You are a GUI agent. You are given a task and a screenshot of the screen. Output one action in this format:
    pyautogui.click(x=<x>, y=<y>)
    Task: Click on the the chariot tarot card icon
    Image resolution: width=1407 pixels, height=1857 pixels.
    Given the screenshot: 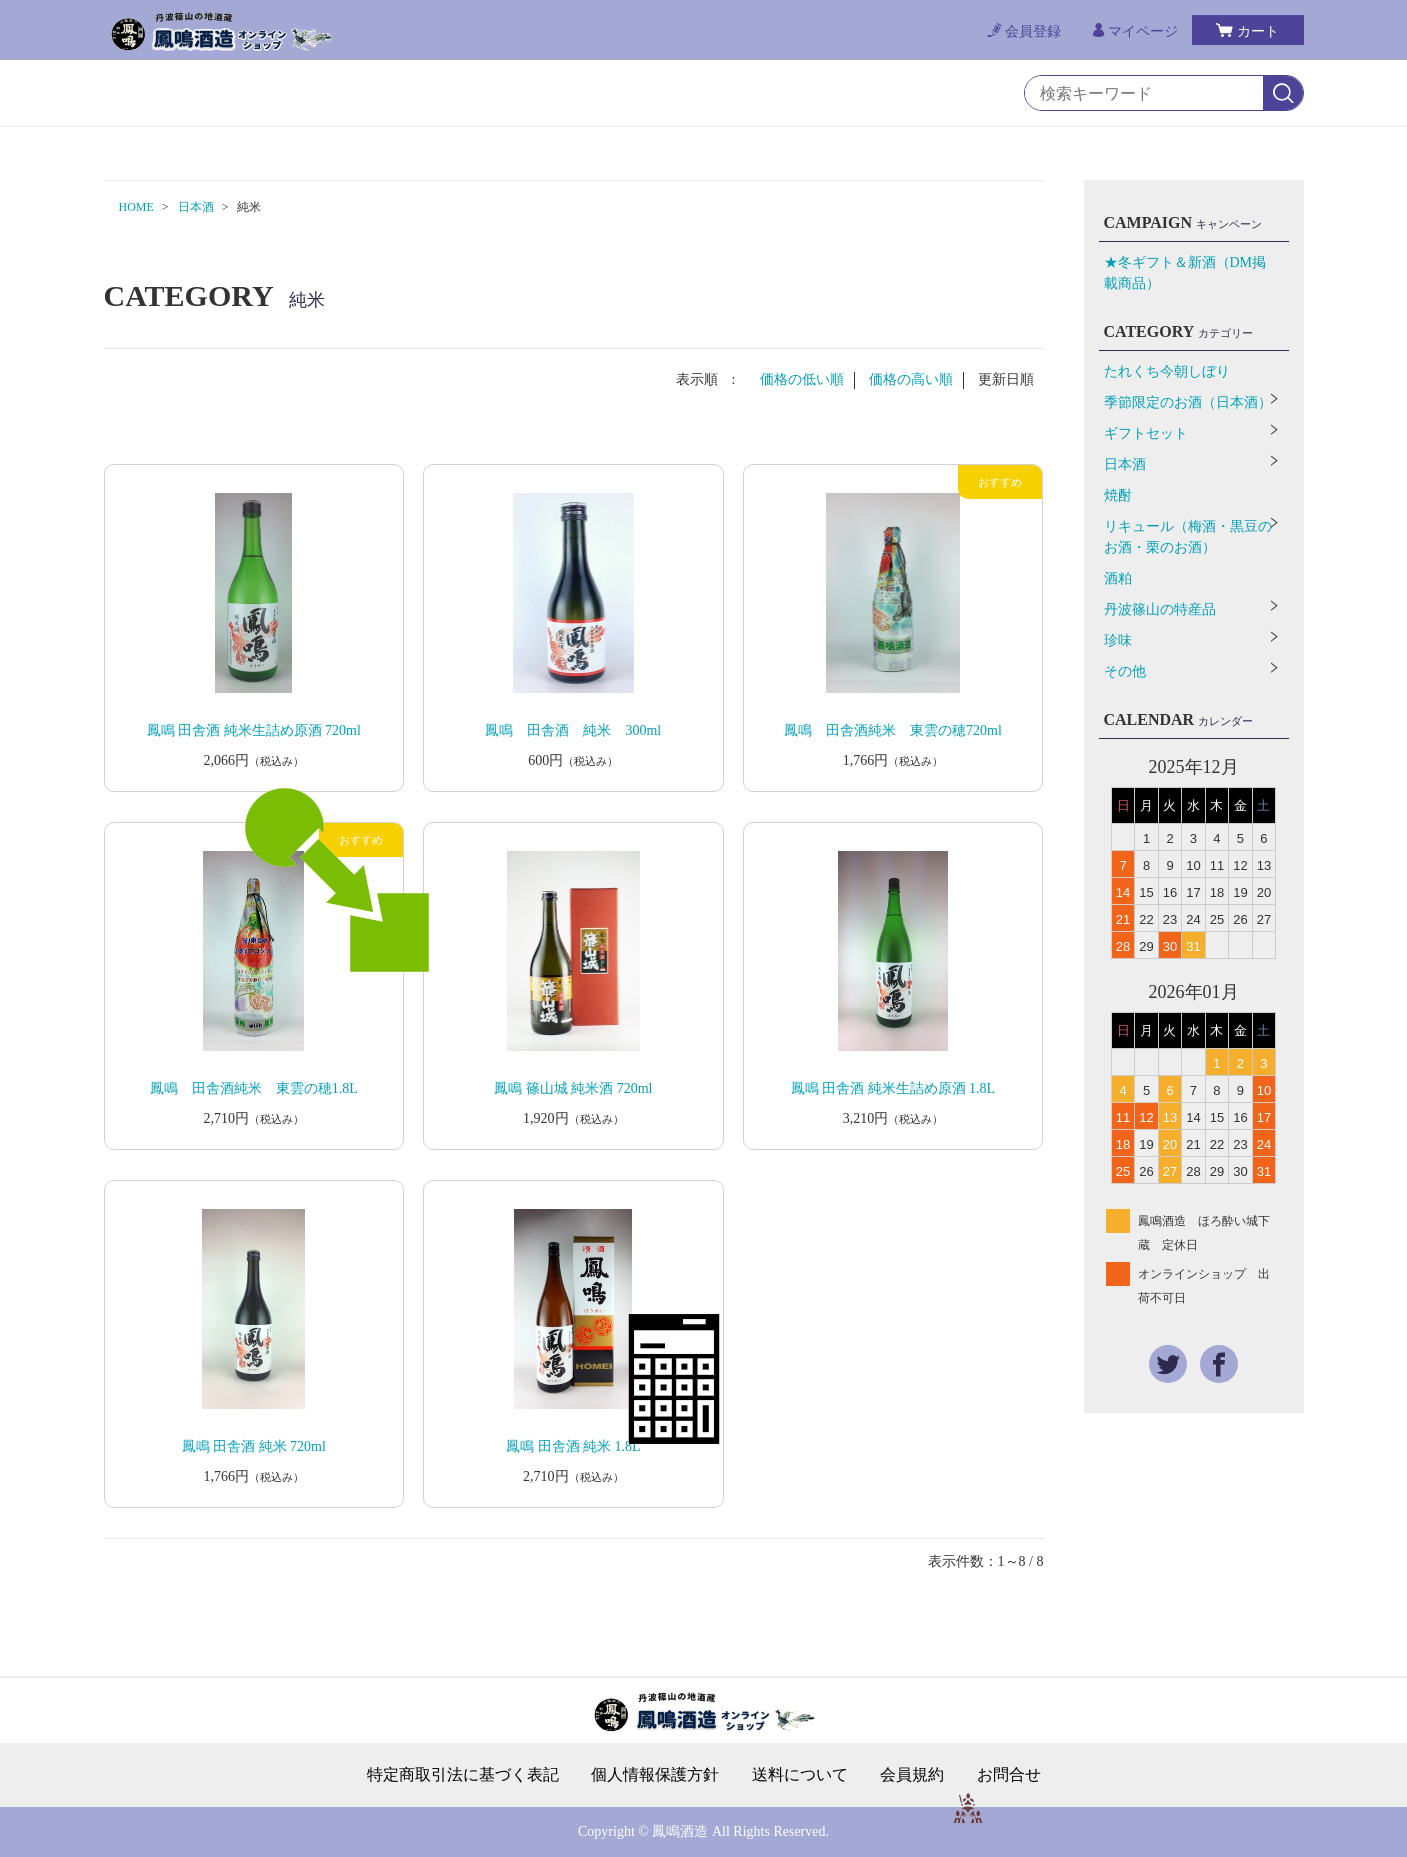 What is the action you would take?
    pyautogui.click(x=968, y=1808)
    